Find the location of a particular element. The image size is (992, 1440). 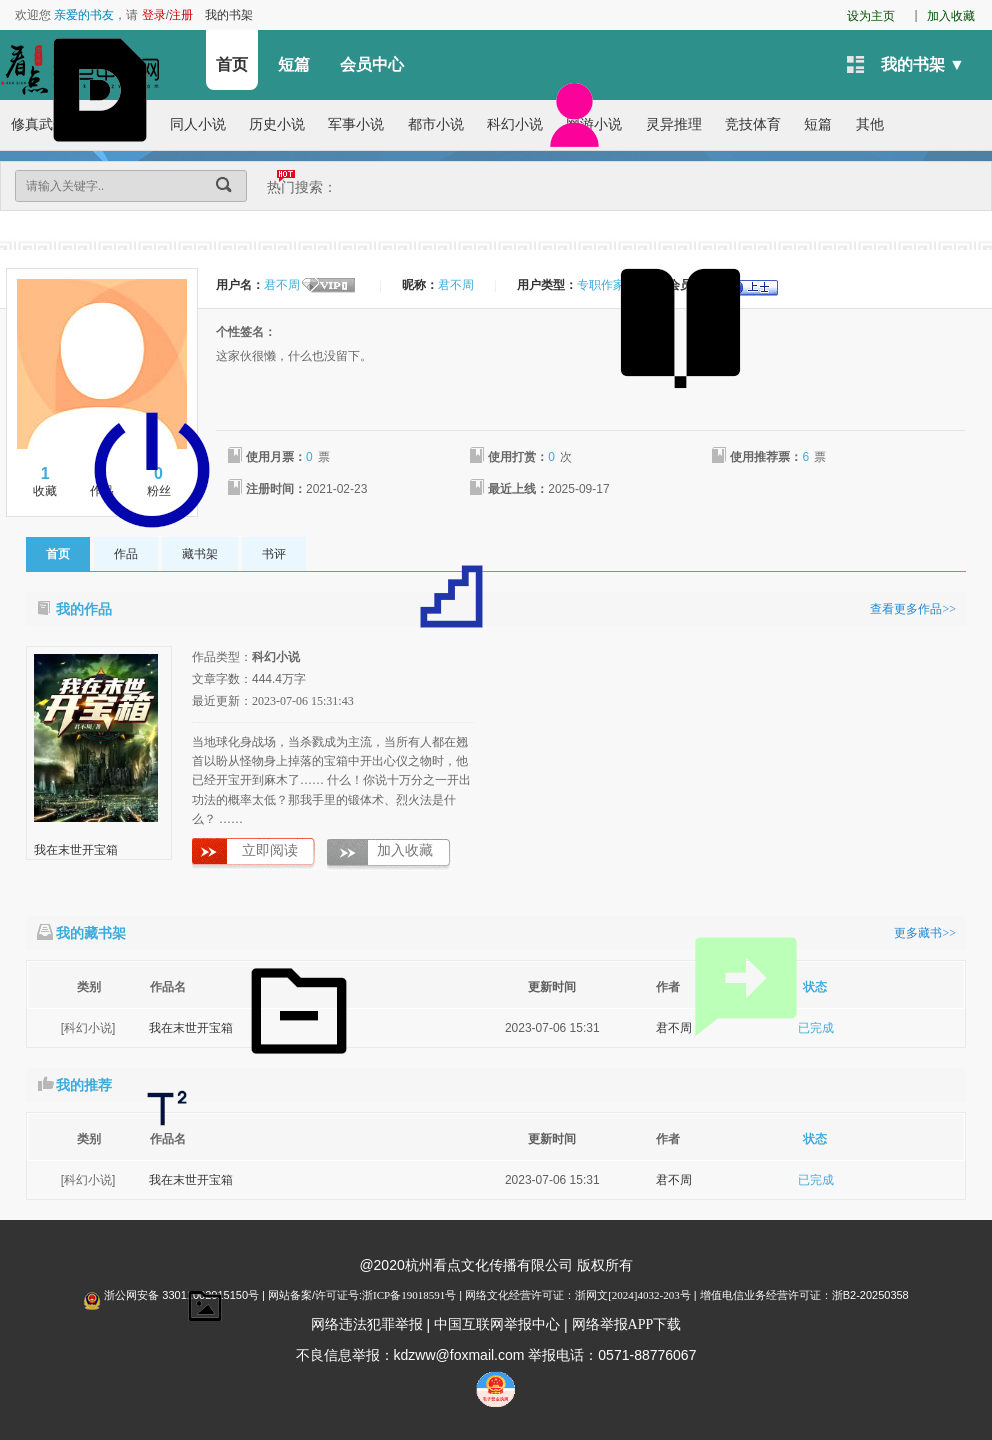

indicates stairs or stairway access is located at coordinates (451, 596).